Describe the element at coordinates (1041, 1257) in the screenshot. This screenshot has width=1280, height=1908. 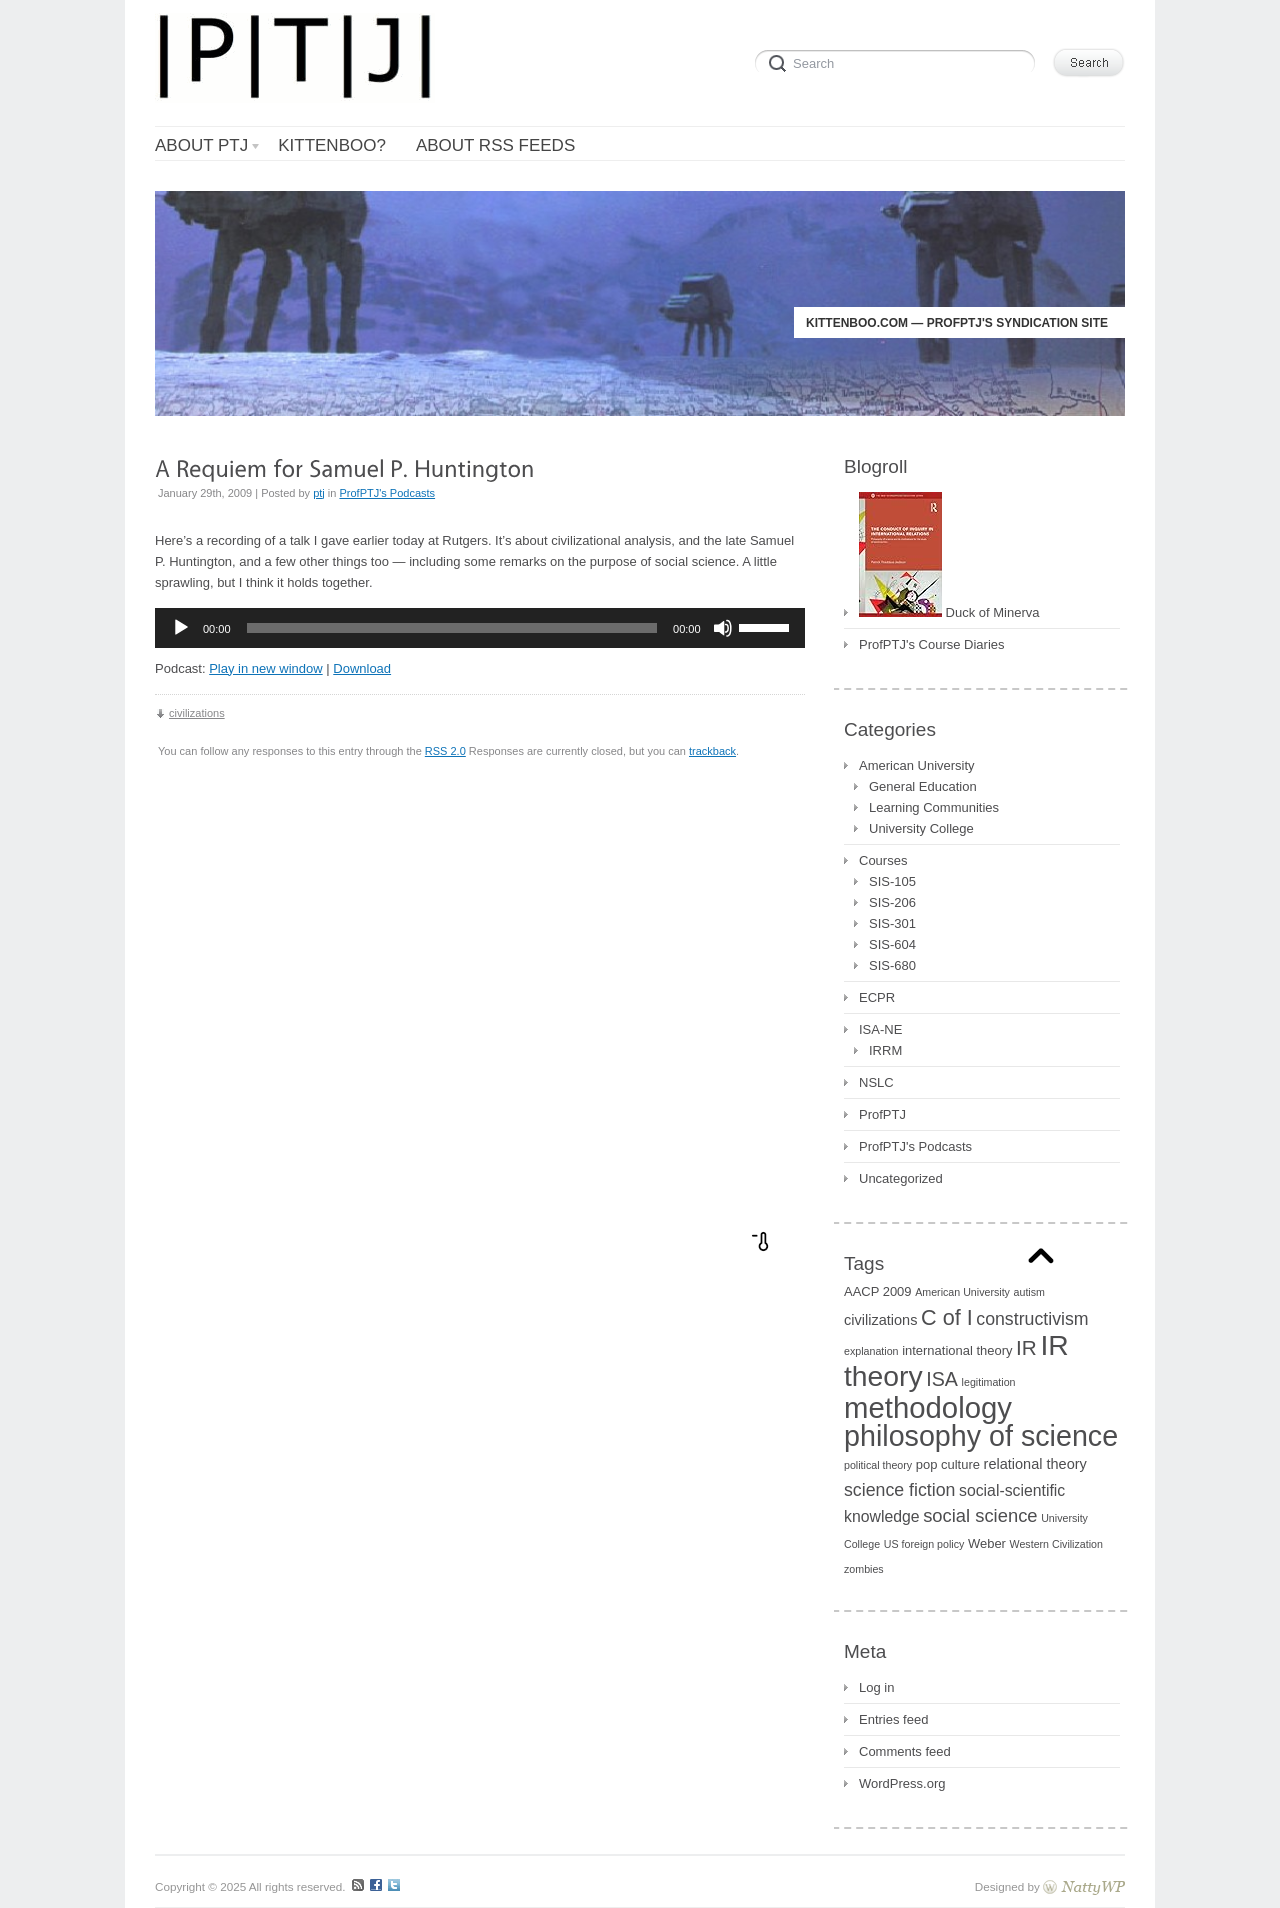
I see `collapse an expanded section` at that location.